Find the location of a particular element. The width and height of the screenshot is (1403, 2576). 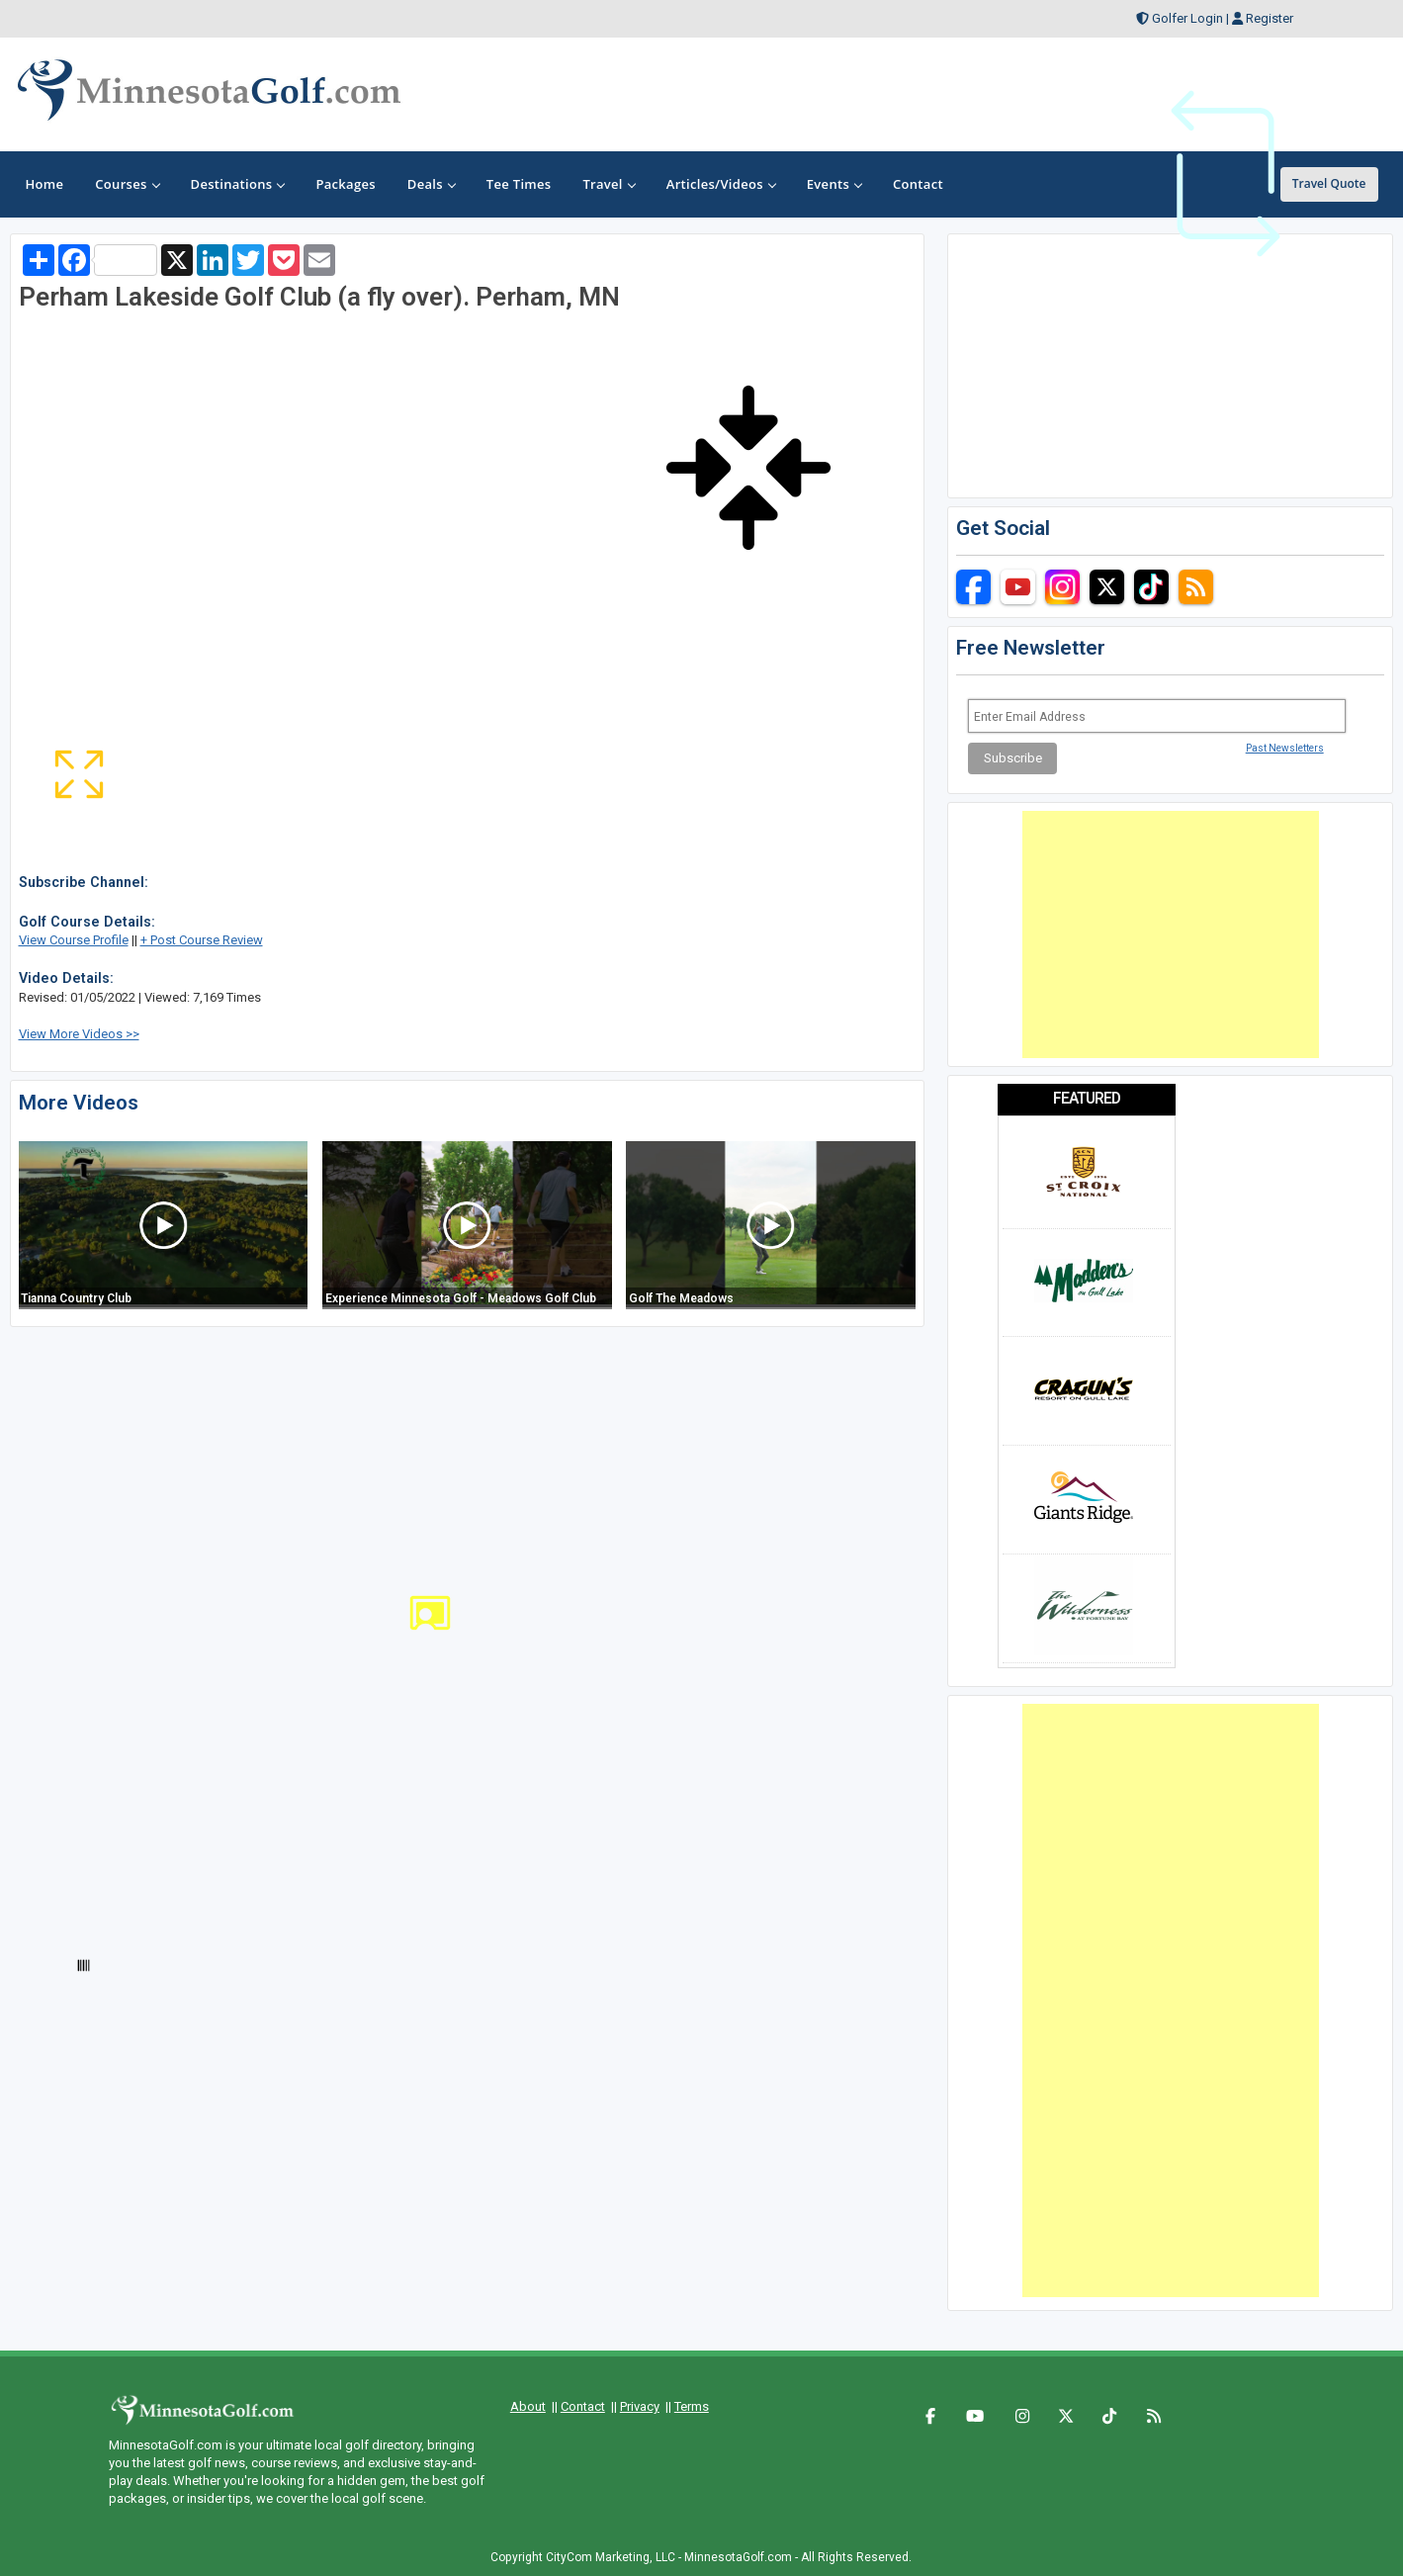

collapse or minimize content from all sides is located at coordinates (748, 468).